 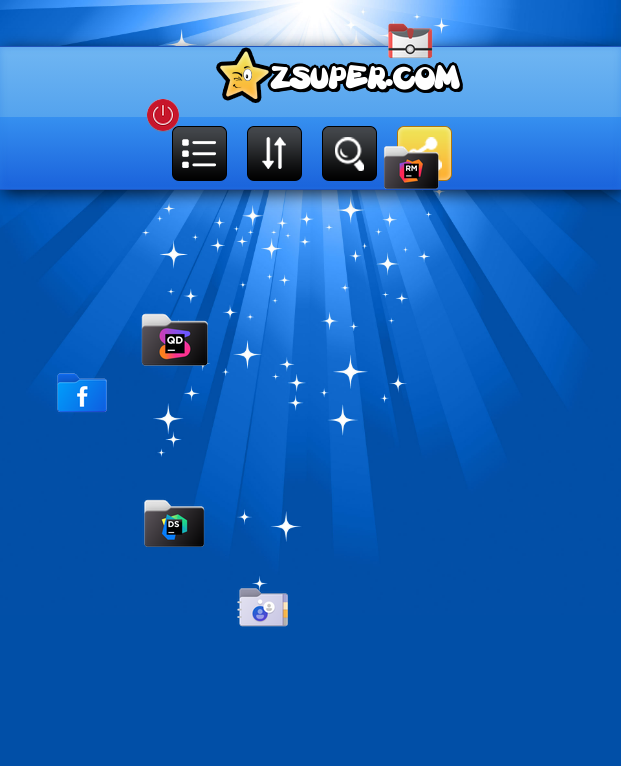 What do you see at coordinates (263, 608) in the screenshot?
I see `open microsoft contacts folder` at bounding box center [263, 608].